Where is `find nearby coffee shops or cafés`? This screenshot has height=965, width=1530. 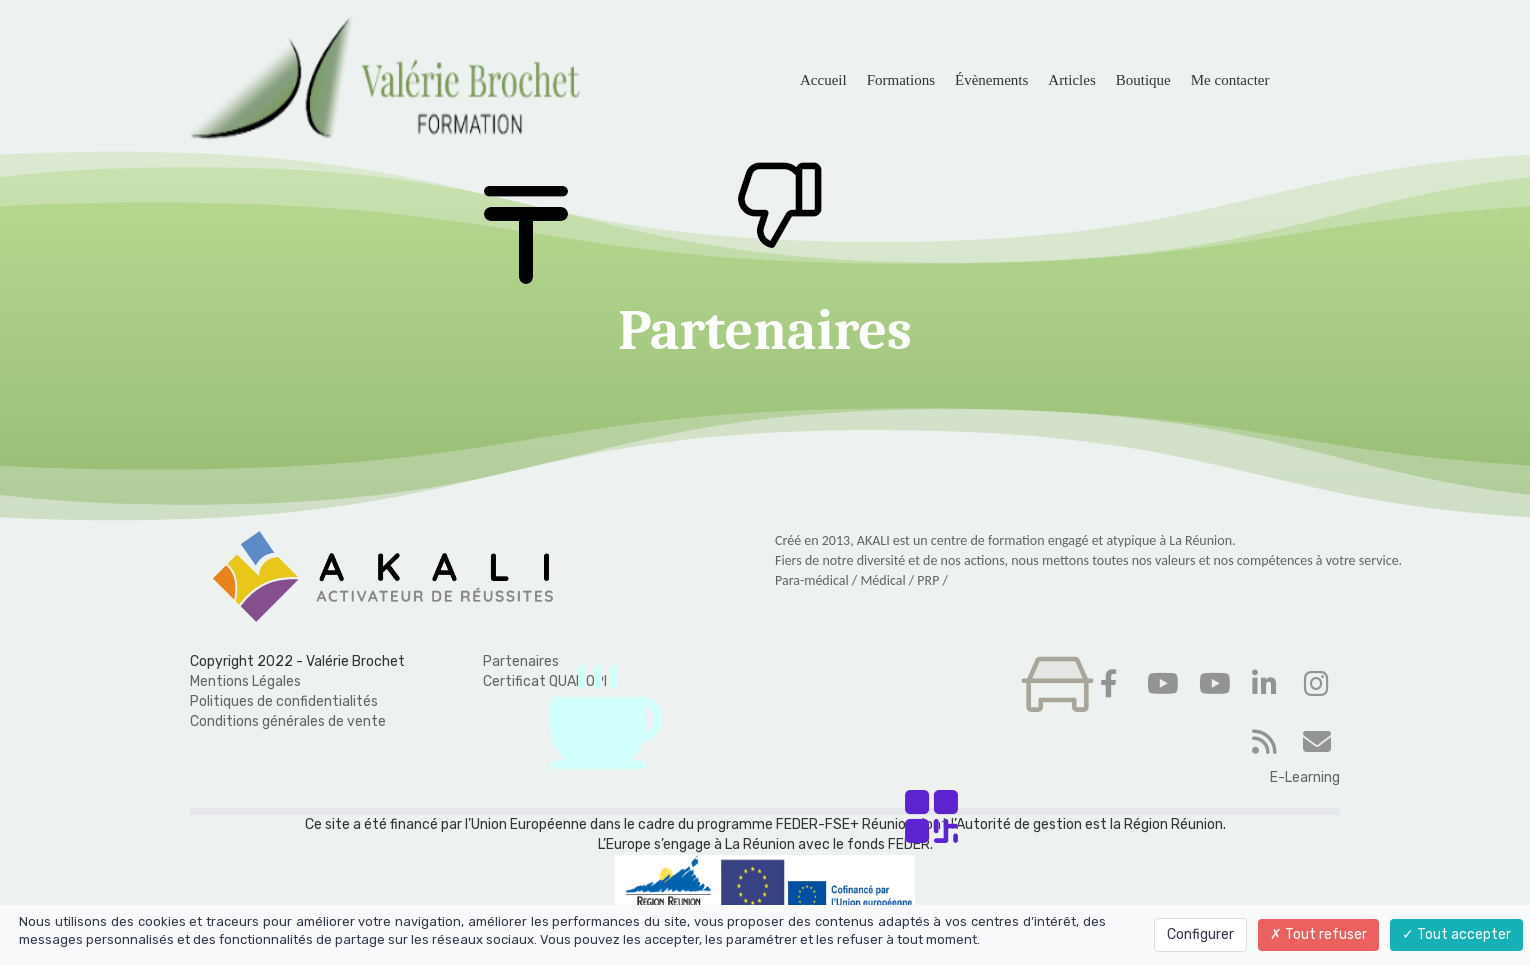
find nearby coffee shops or cafés is located at coordinates (602, 721).